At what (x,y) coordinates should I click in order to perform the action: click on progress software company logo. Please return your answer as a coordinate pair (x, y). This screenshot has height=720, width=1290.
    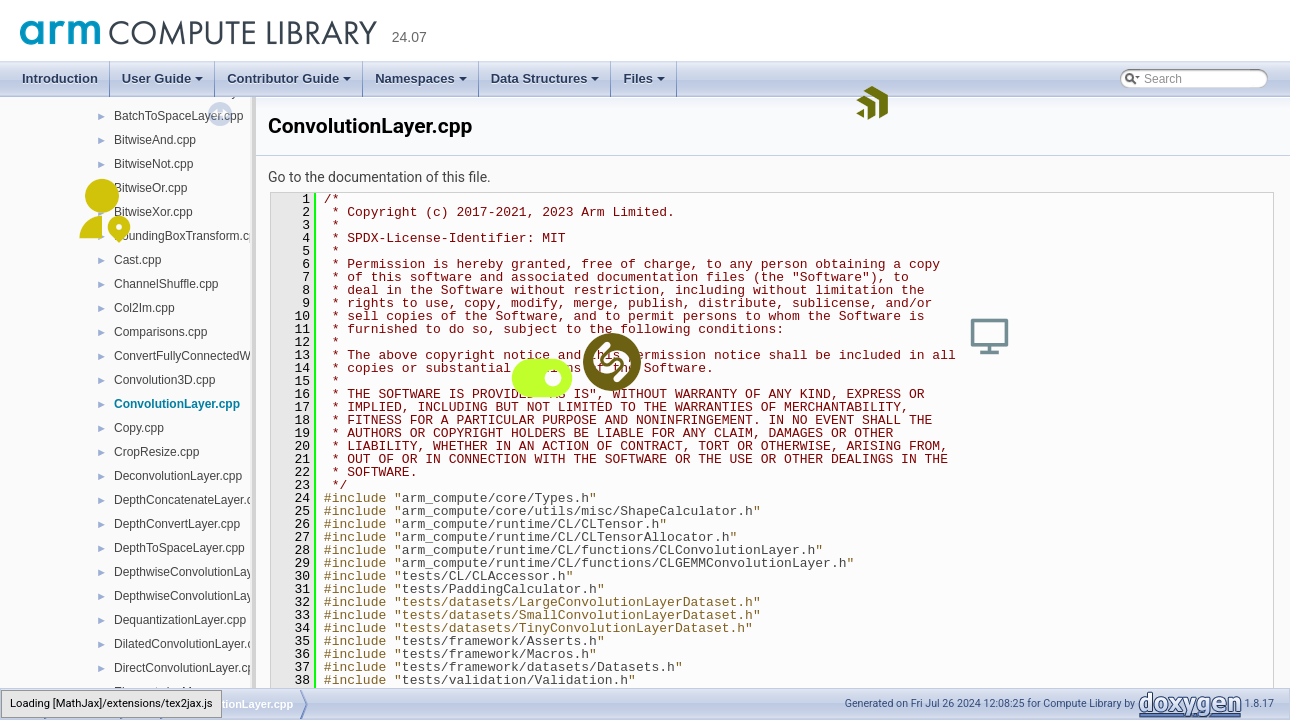
    Looking at the image, I should click on (872, 103).